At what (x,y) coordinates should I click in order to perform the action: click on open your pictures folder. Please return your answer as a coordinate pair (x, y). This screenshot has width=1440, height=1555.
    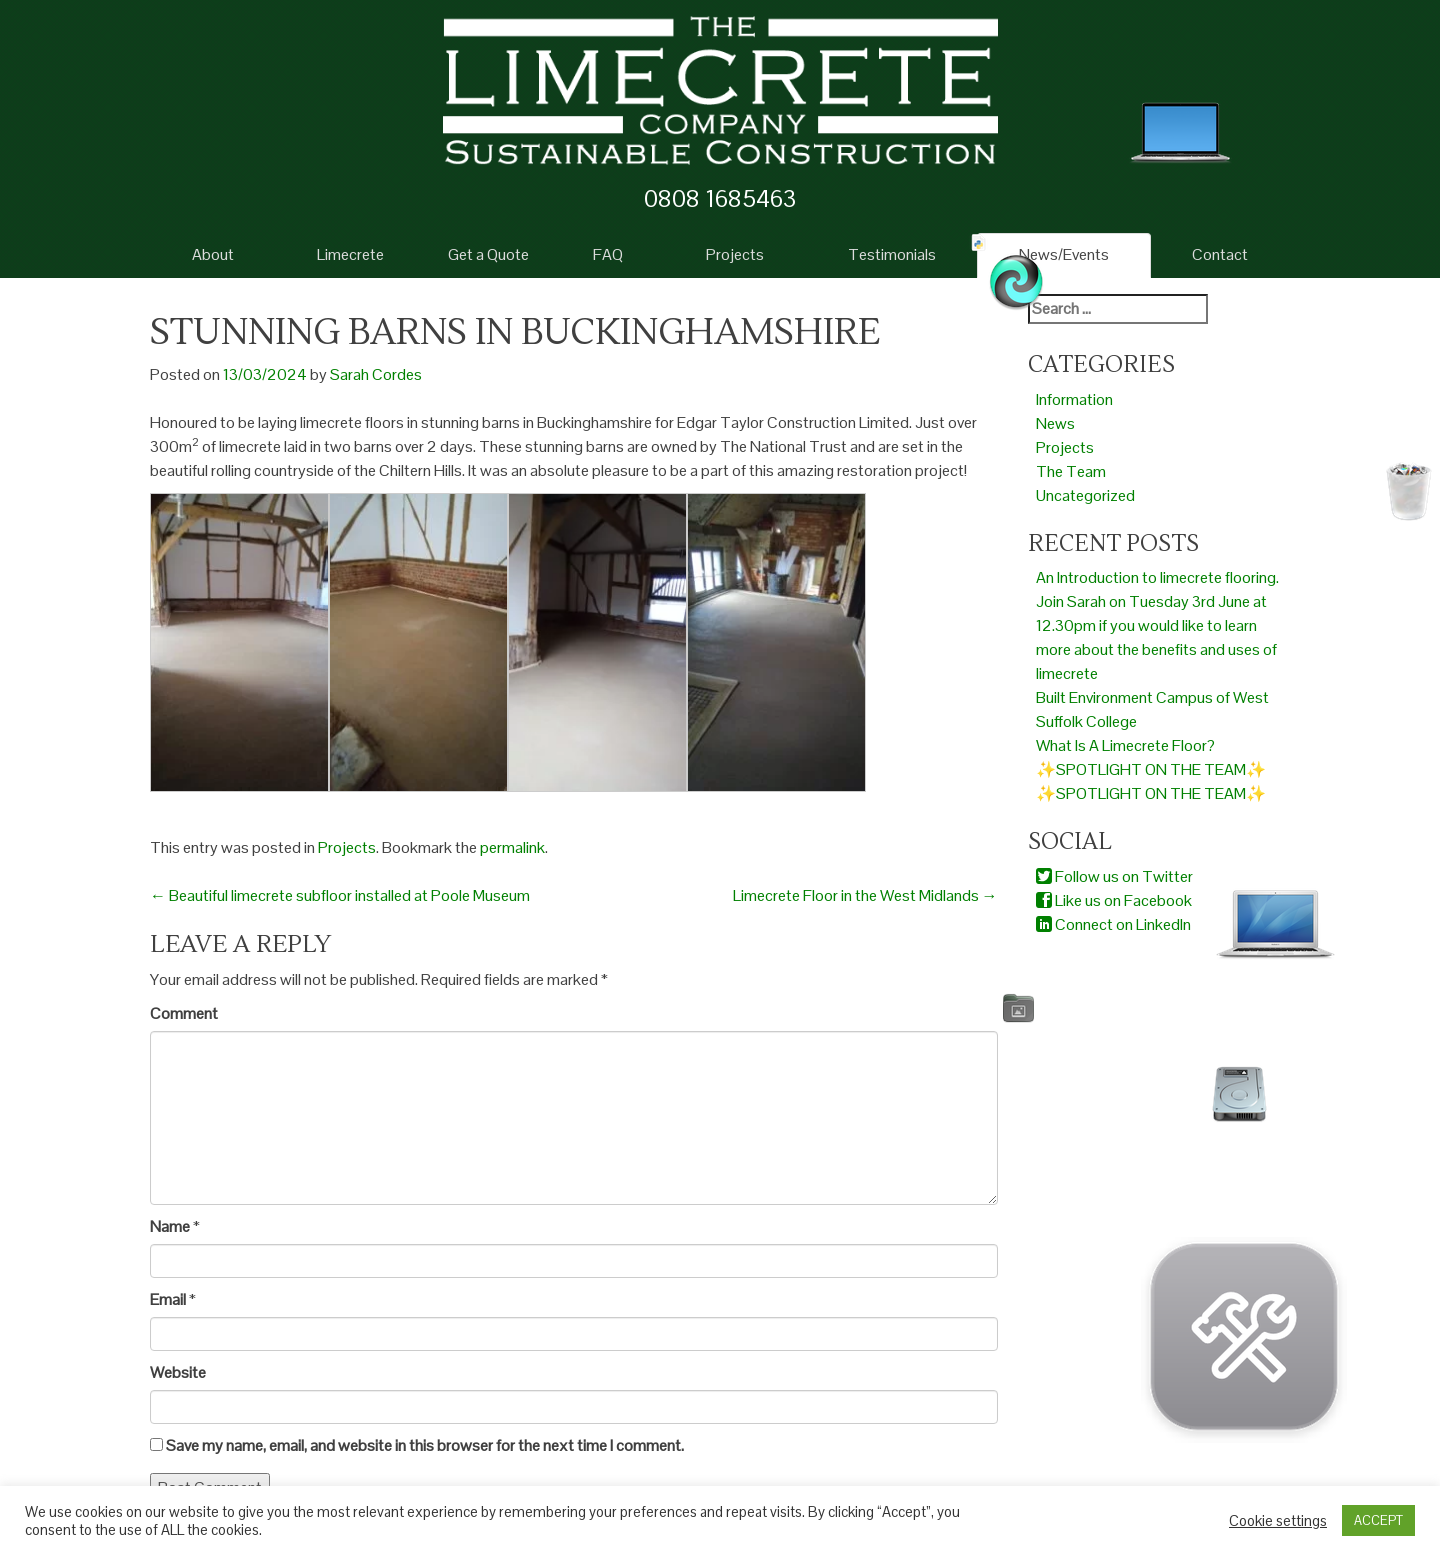
    Looking at the image, I should click on (1018, 1007).